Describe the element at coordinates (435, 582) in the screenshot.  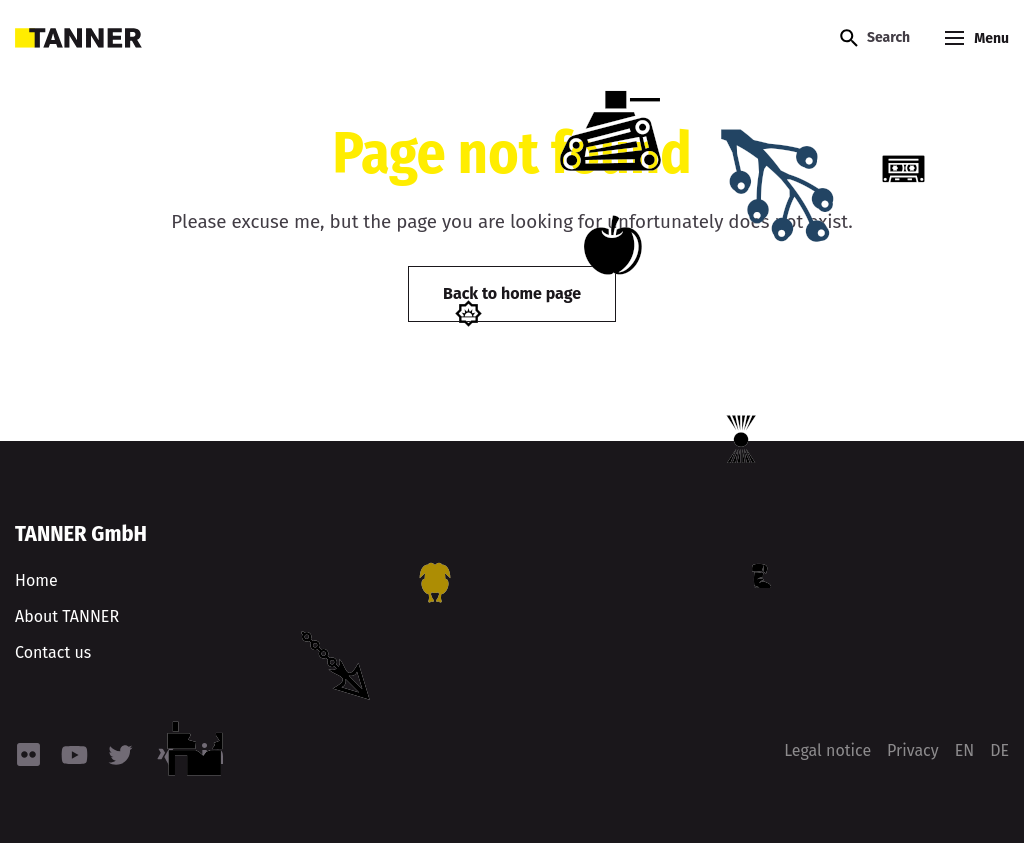
I see `select roast chicken as a food item` at that location.